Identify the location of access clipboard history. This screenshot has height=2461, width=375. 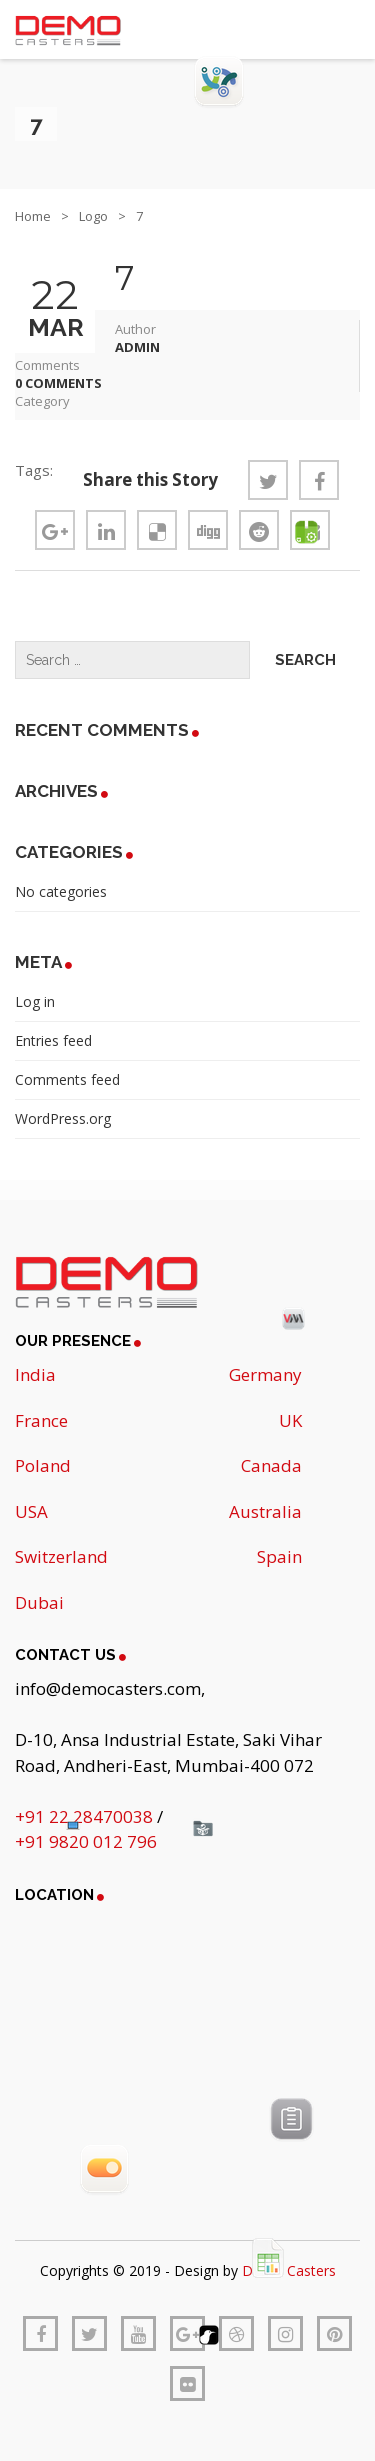
(291, 2119).